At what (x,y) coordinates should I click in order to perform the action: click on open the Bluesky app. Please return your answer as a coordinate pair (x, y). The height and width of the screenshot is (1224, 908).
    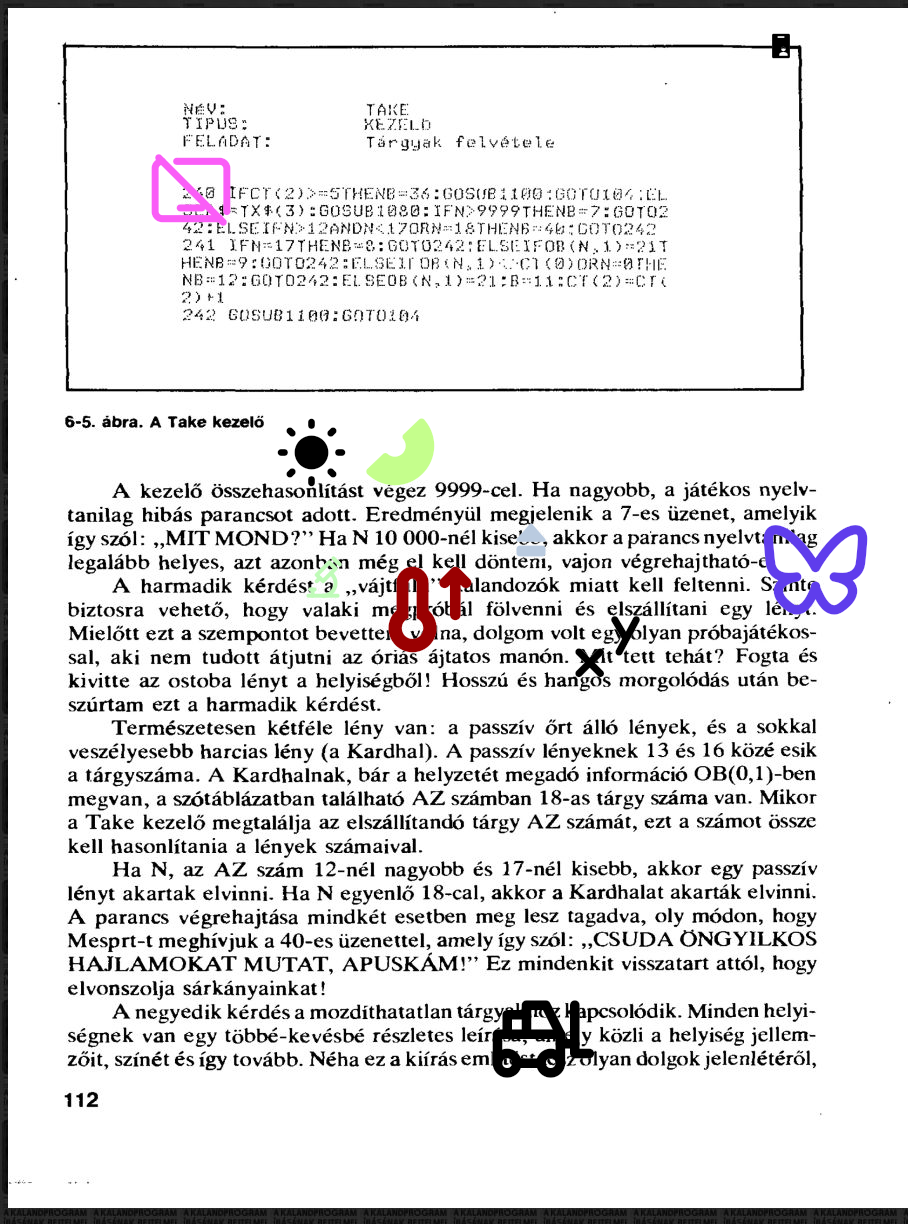
    Looking at the image, I should click on (815, 567).